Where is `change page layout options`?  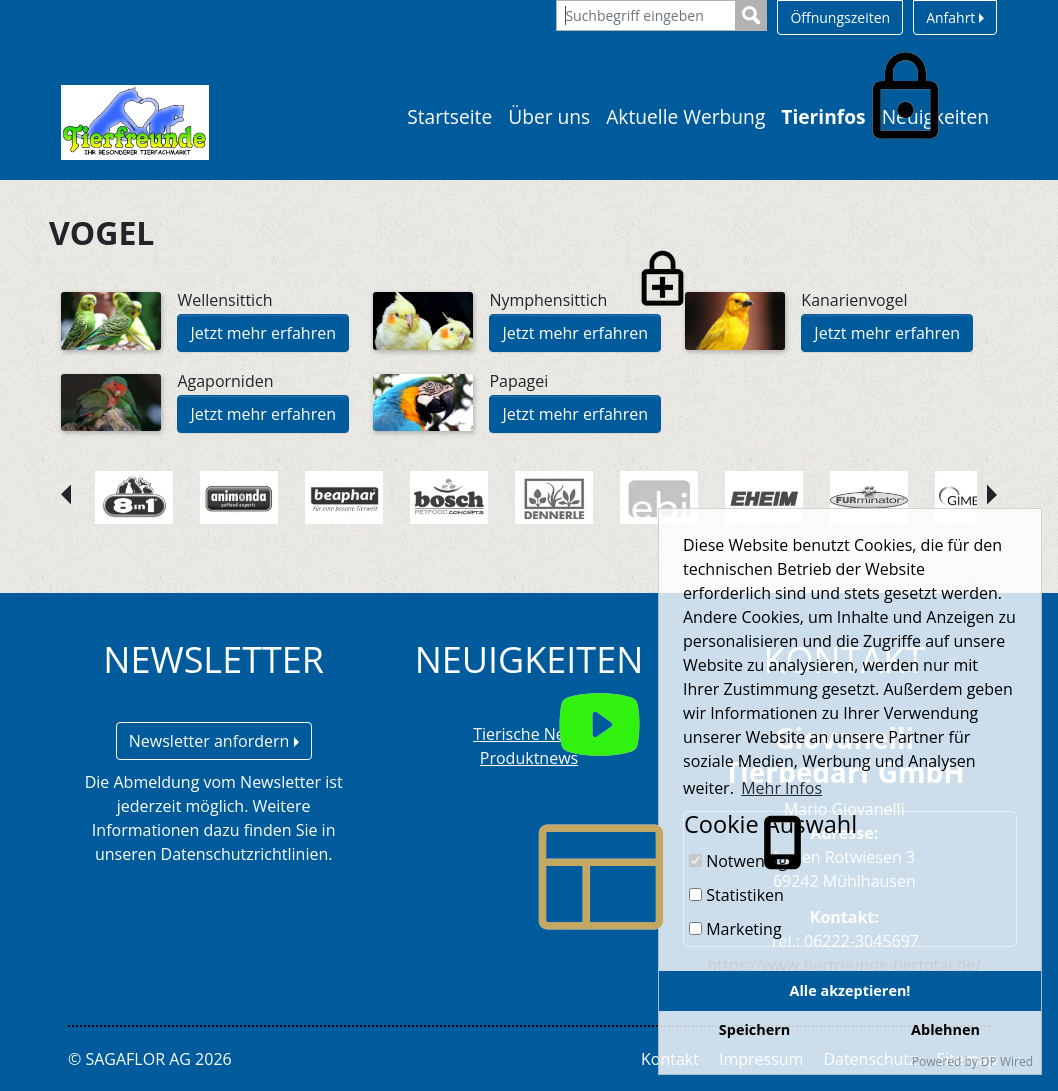
change page layout options is located at coordinates (601, 877).